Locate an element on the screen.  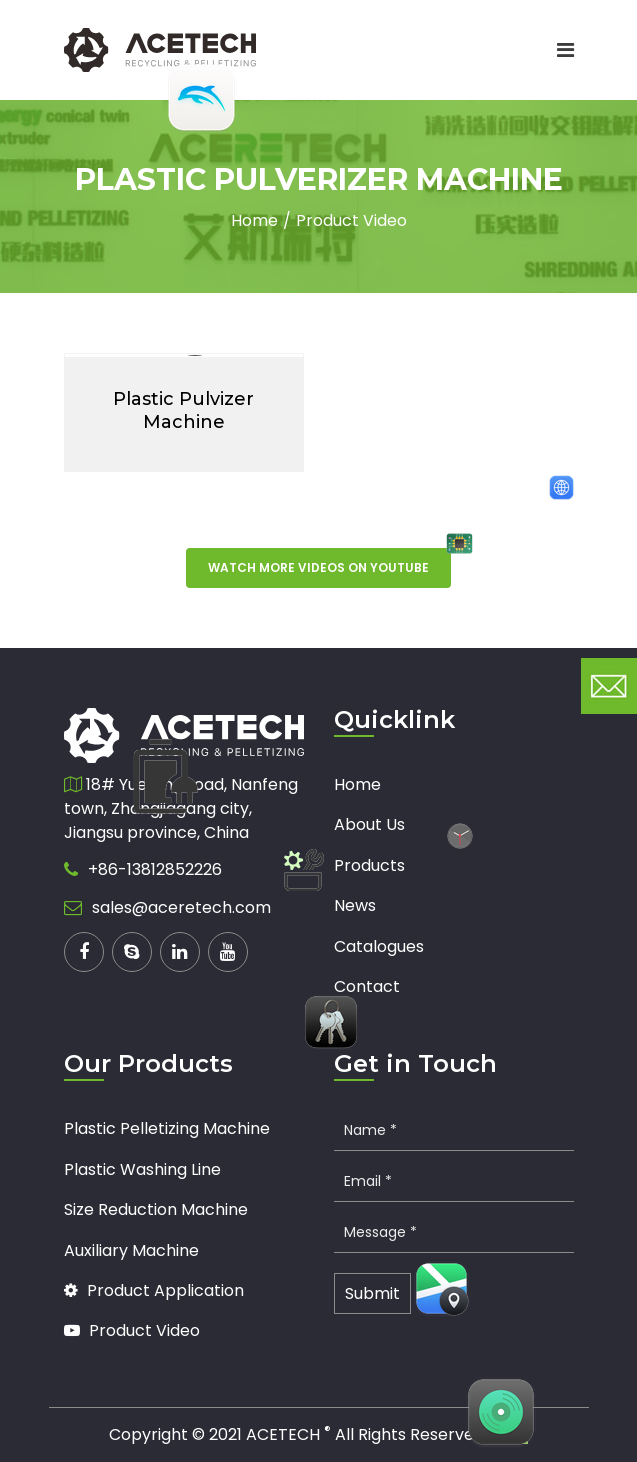
open Google Maps is located at coordinates (441, 1288).